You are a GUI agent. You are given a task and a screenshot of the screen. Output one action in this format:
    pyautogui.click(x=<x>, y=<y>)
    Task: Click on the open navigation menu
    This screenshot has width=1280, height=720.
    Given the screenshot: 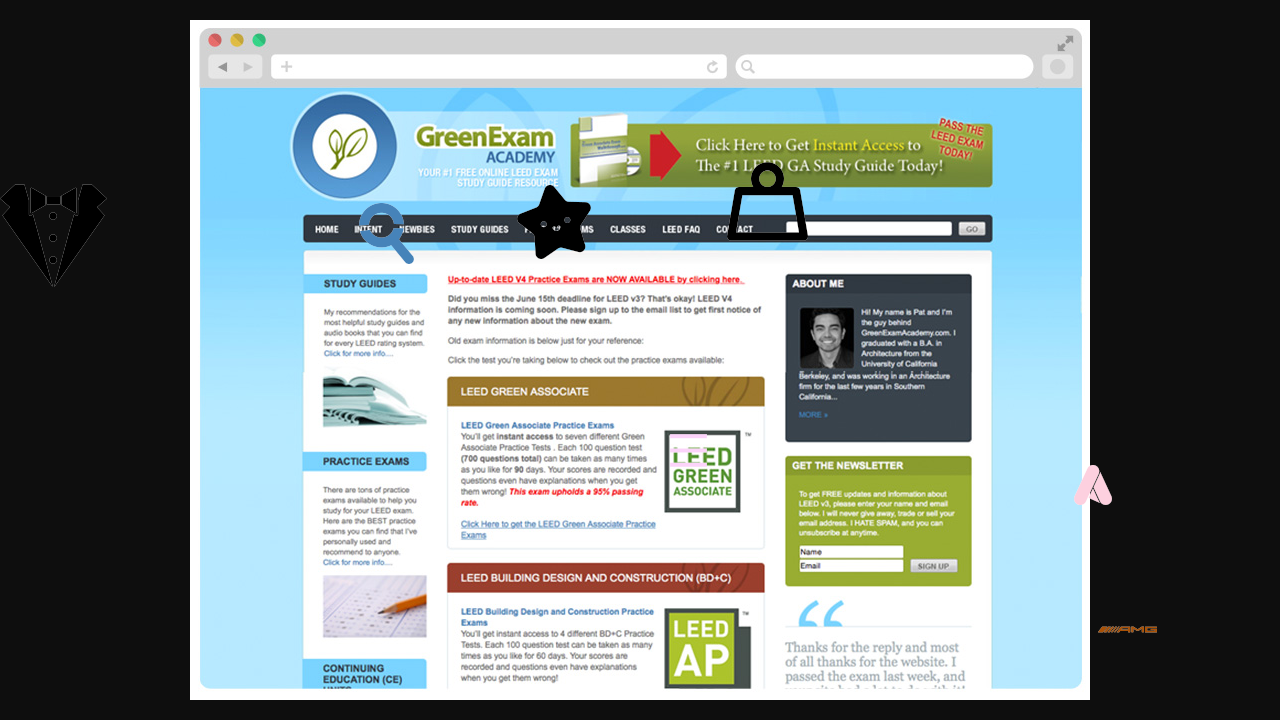 What is the action you would take?
    pyautogui.click(x=688, y=450)
    